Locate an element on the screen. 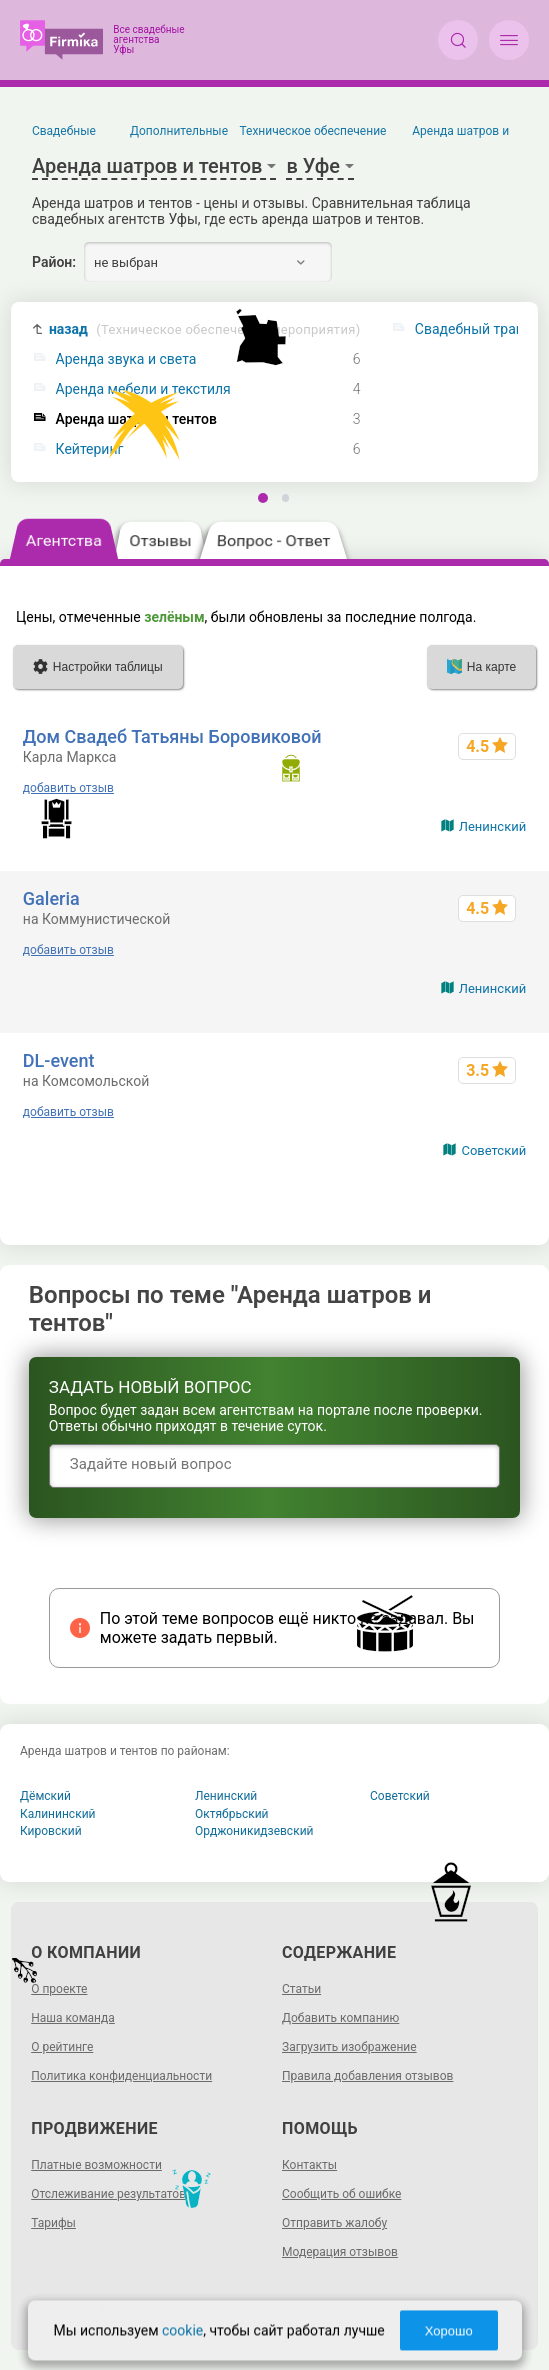  toggle lantern or light source on/off is located at coordinates (451, 1892).